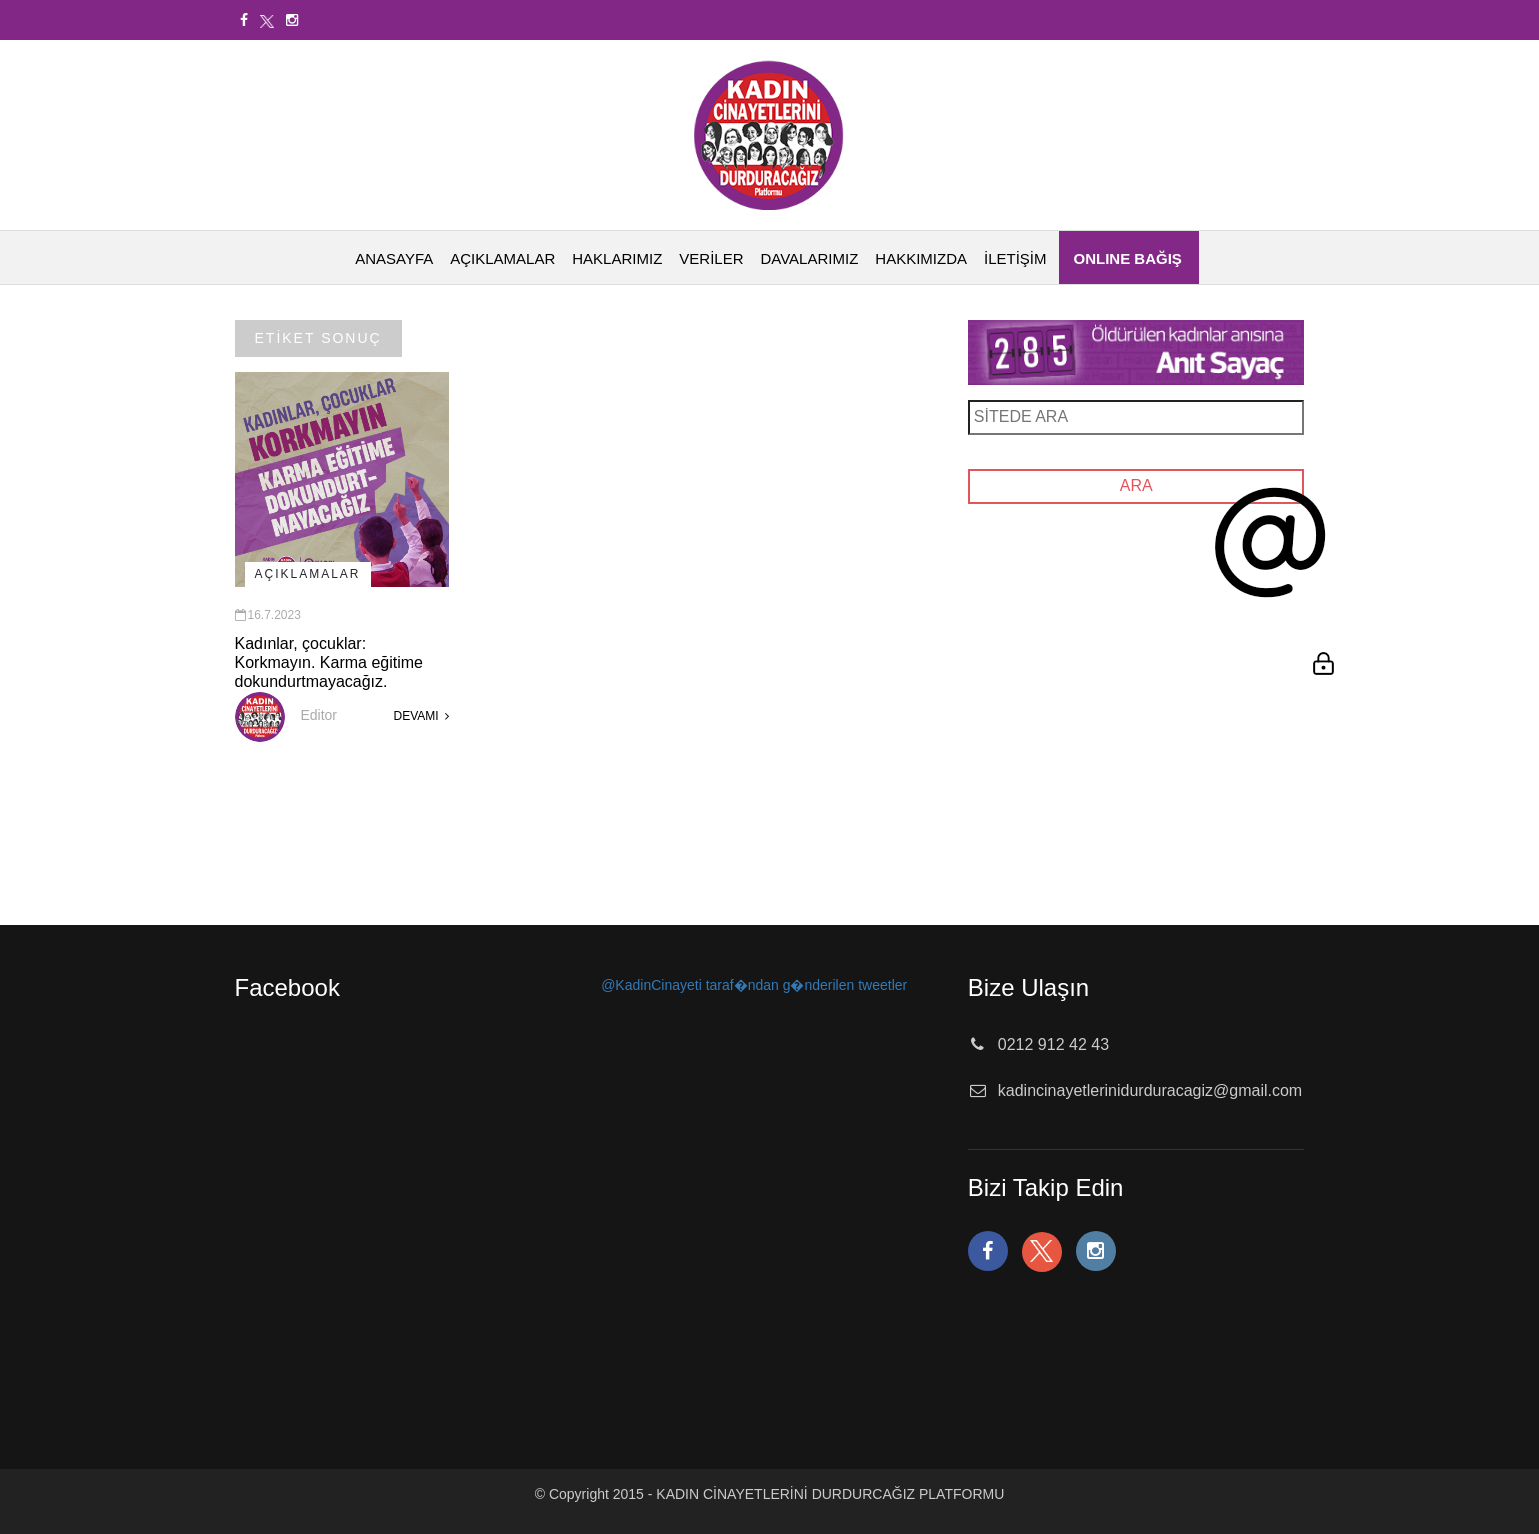 This screenshot has width=1539, height=1534. Describe the element at coordinates (1323, 663) in the screenshot. I see `indicates a locked or secured item` at that location.